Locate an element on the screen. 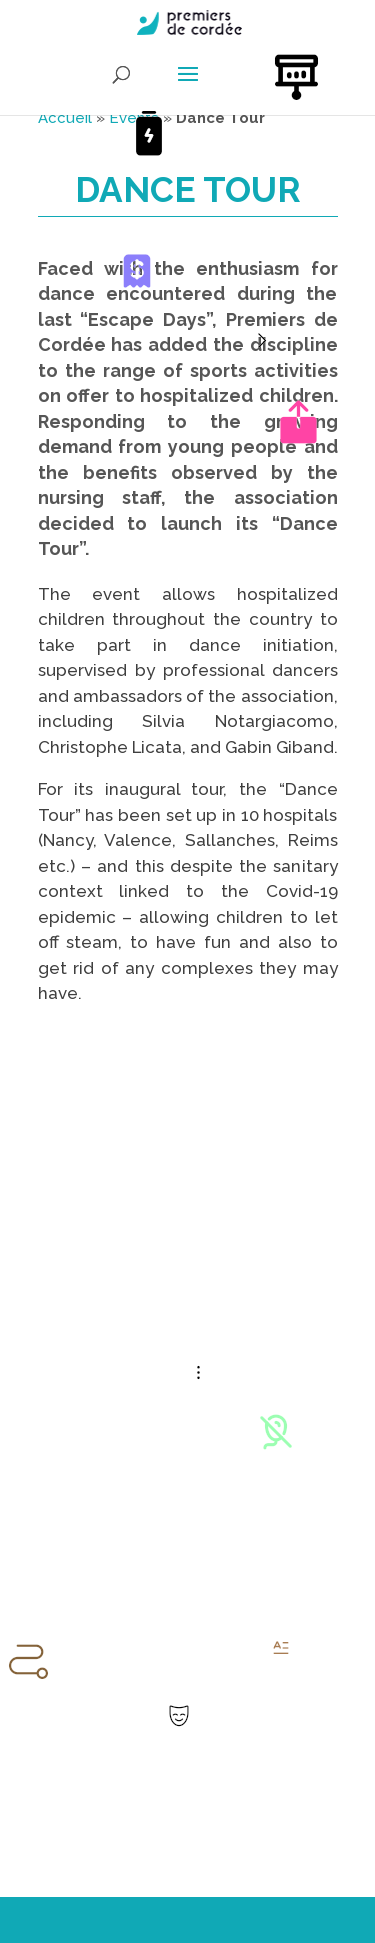 The height and width of the screenshot is (1943, 375). export or upload a file is located at coordinates (298, 423).